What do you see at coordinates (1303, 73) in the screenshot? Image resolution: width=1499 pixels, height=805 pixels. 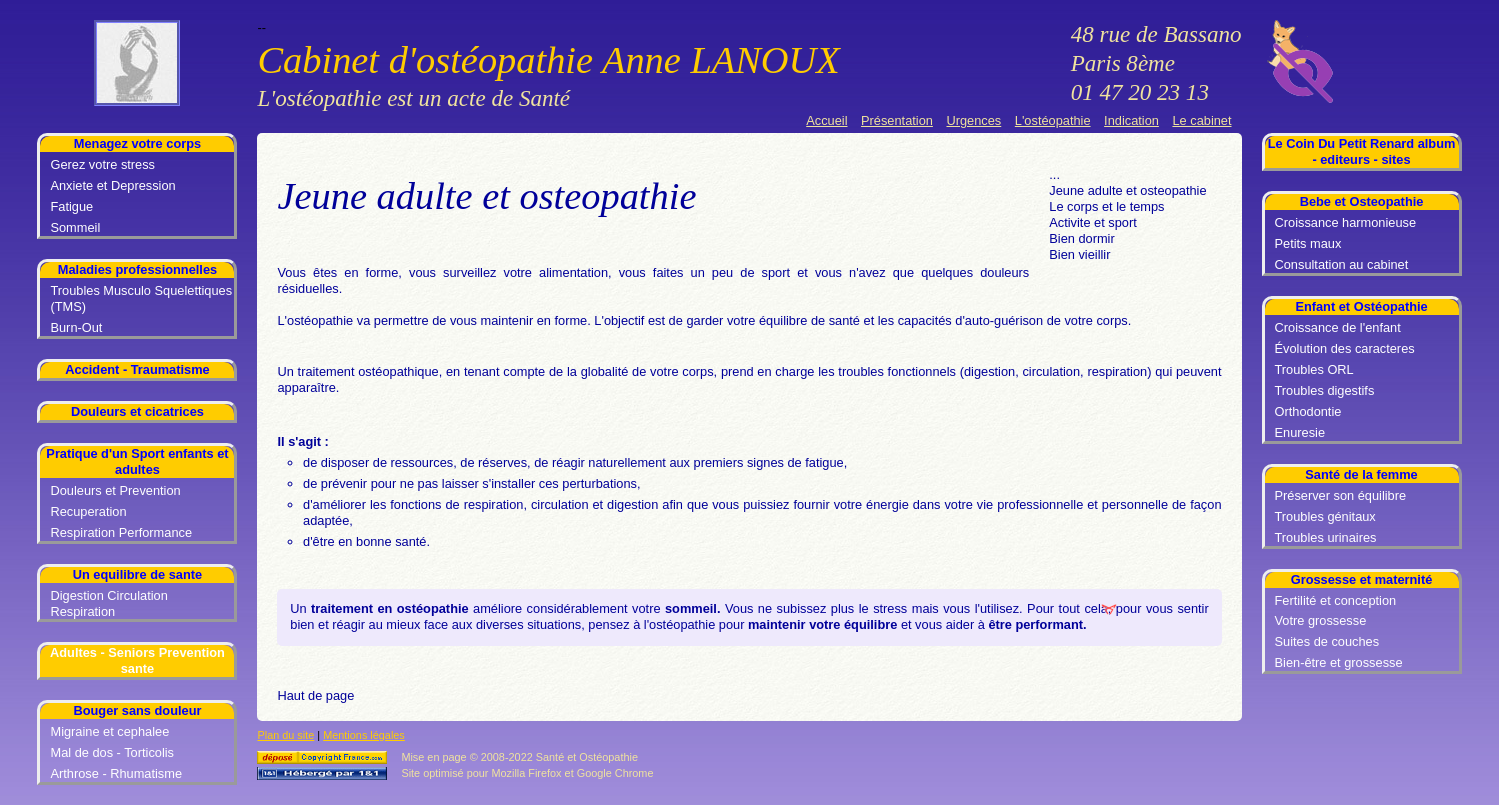 I see `hide password or sensitive content` at bounding box center [1303, 73].